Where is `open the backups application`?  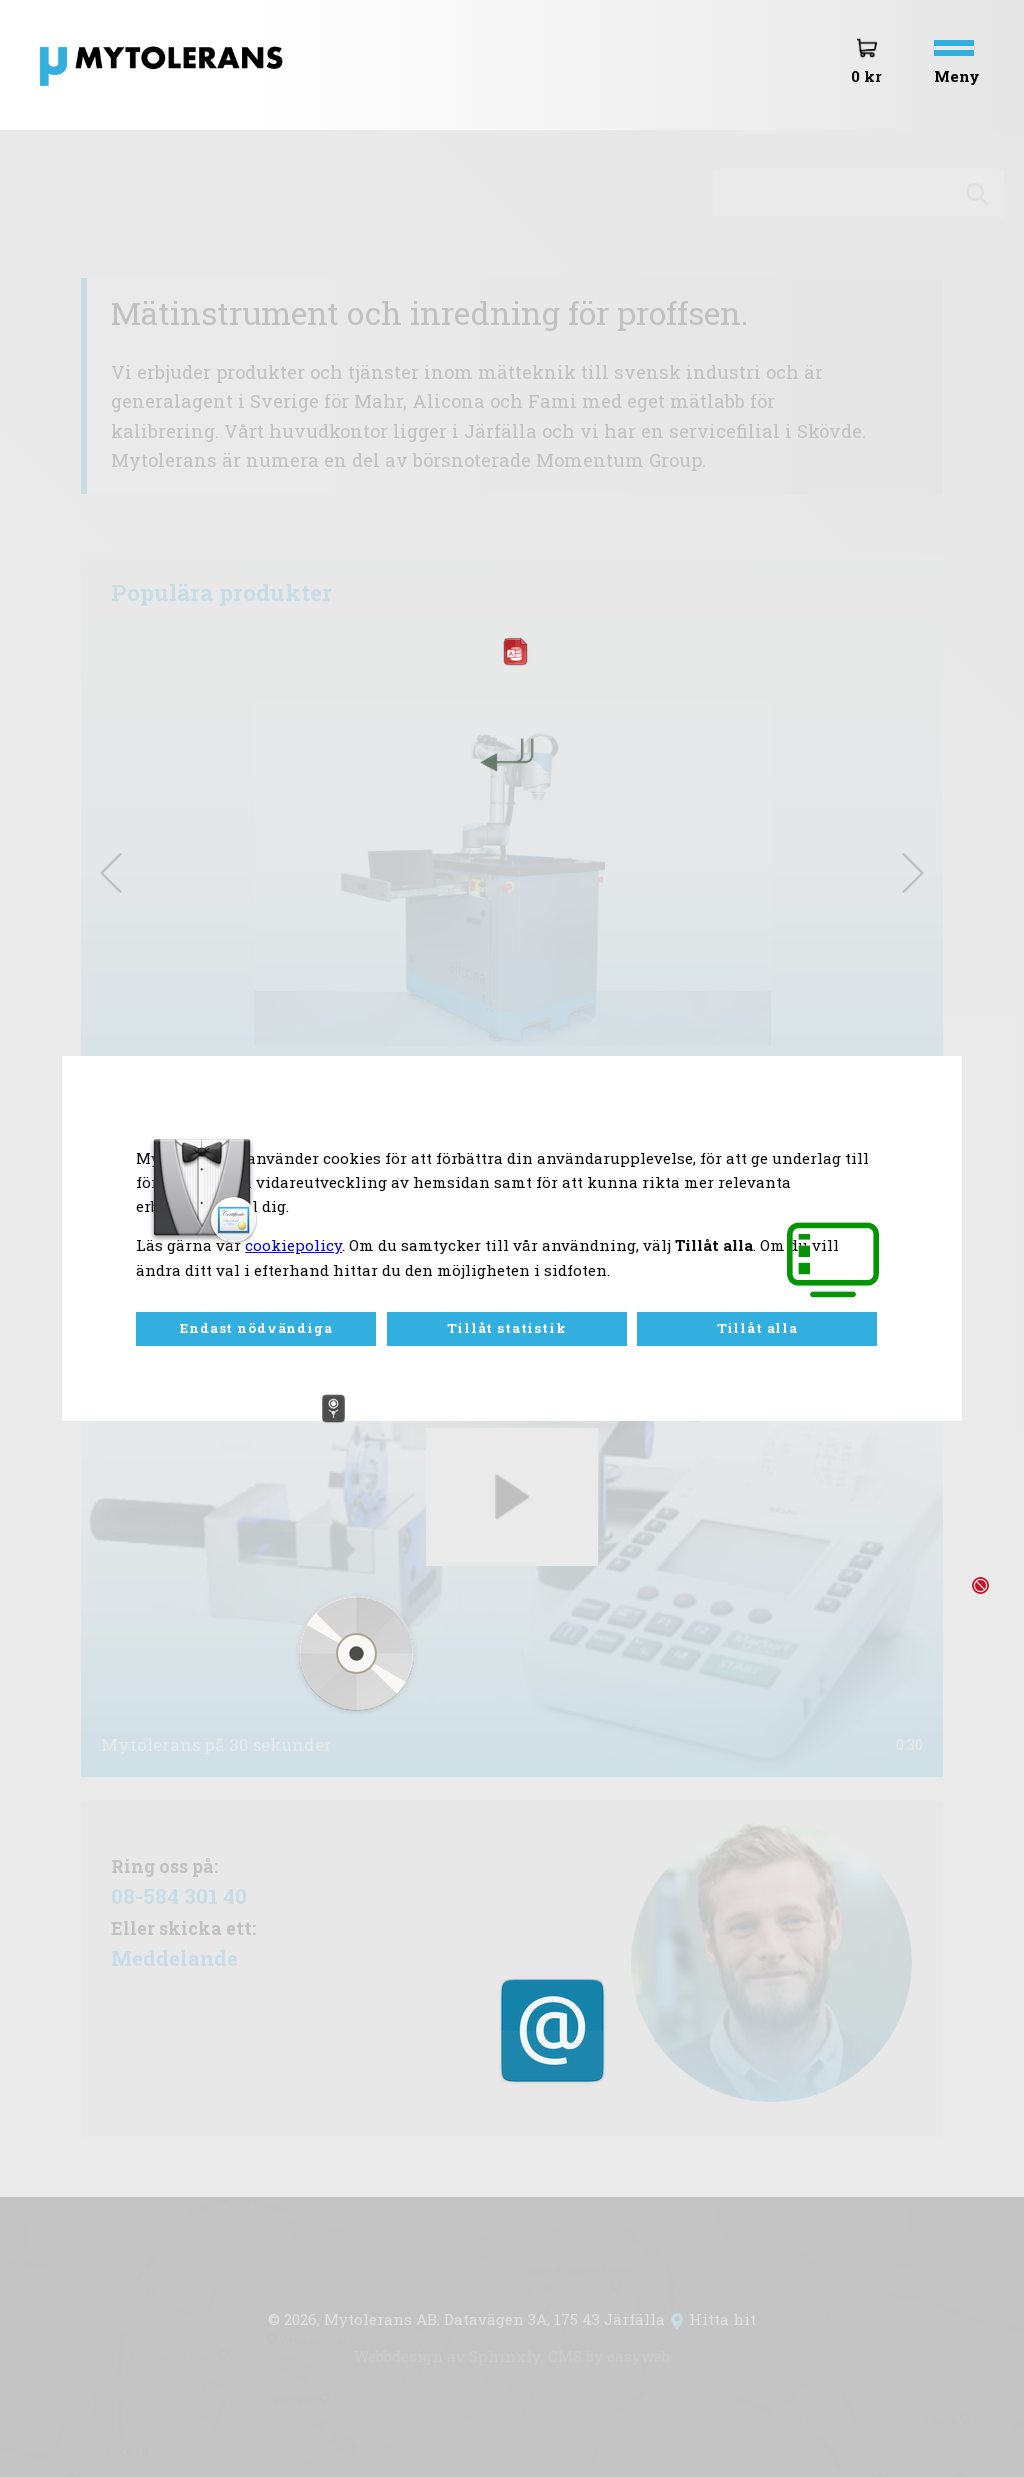 open the backups application is located at coordinates (333, 1408).